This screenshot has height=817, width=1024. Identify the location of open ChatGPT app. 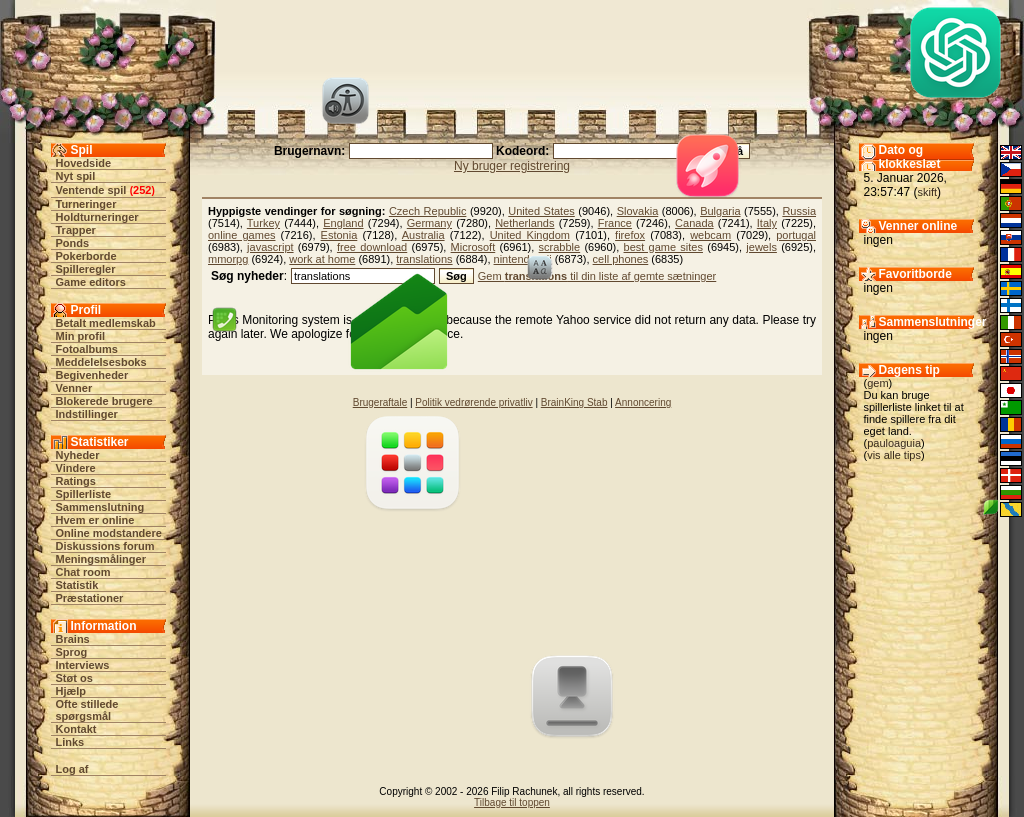
(955, 52).